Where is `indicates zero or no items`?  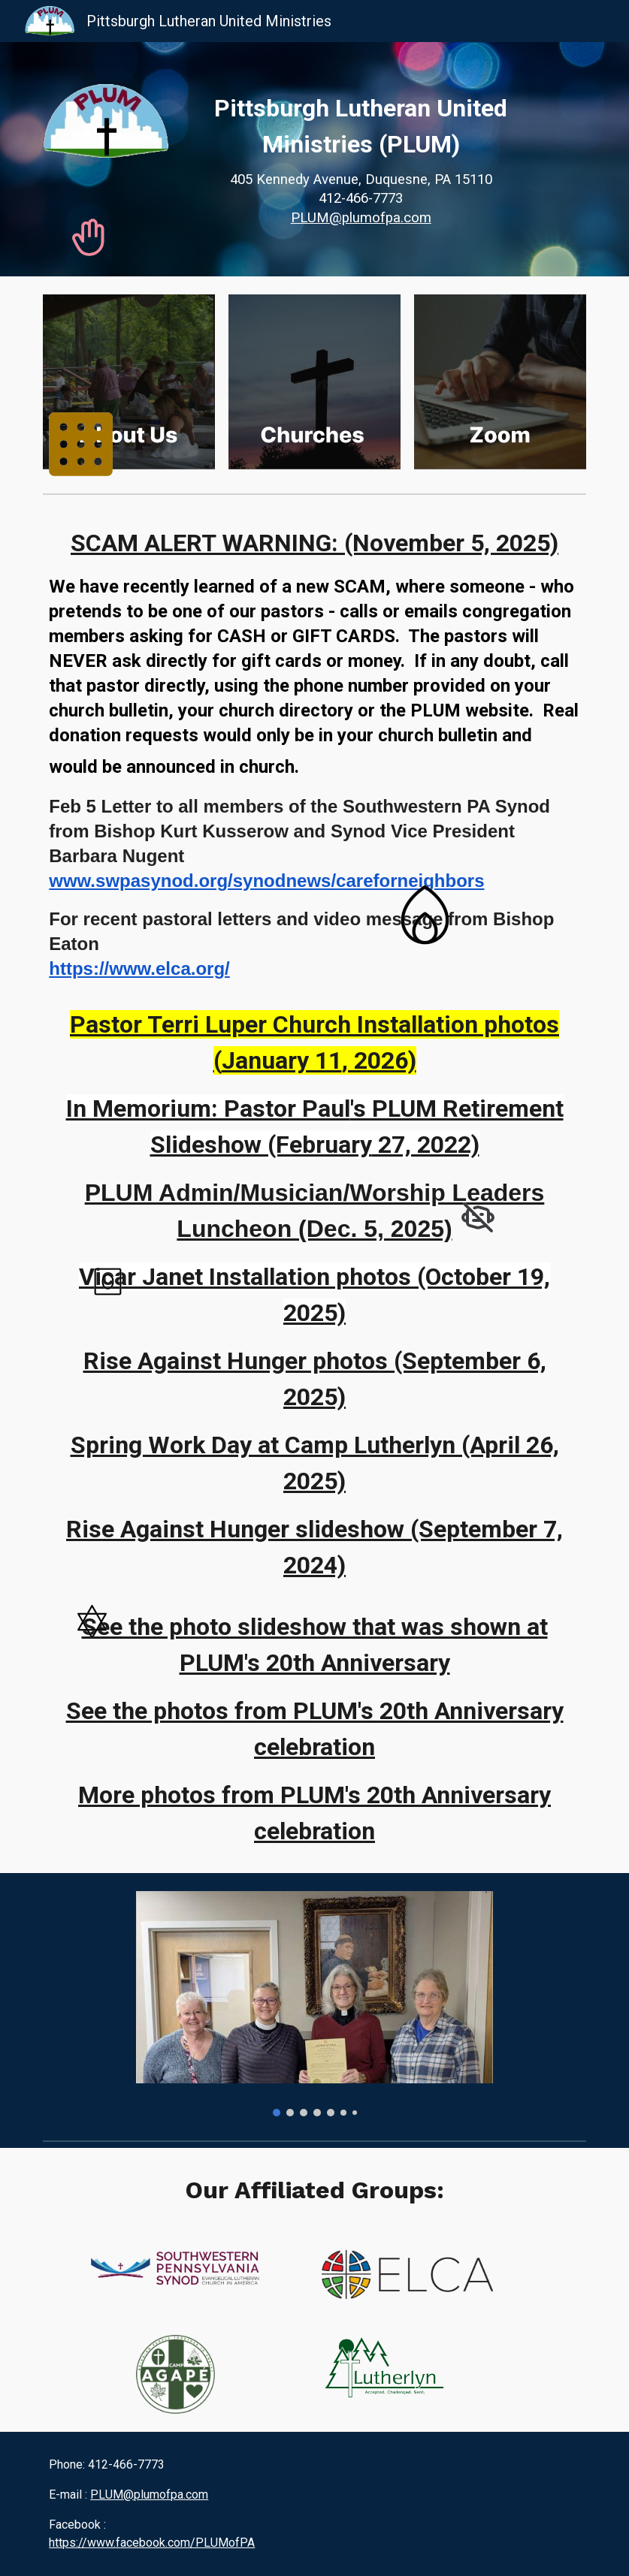
indicates zero or no items is located at coordinates (107, 1281).